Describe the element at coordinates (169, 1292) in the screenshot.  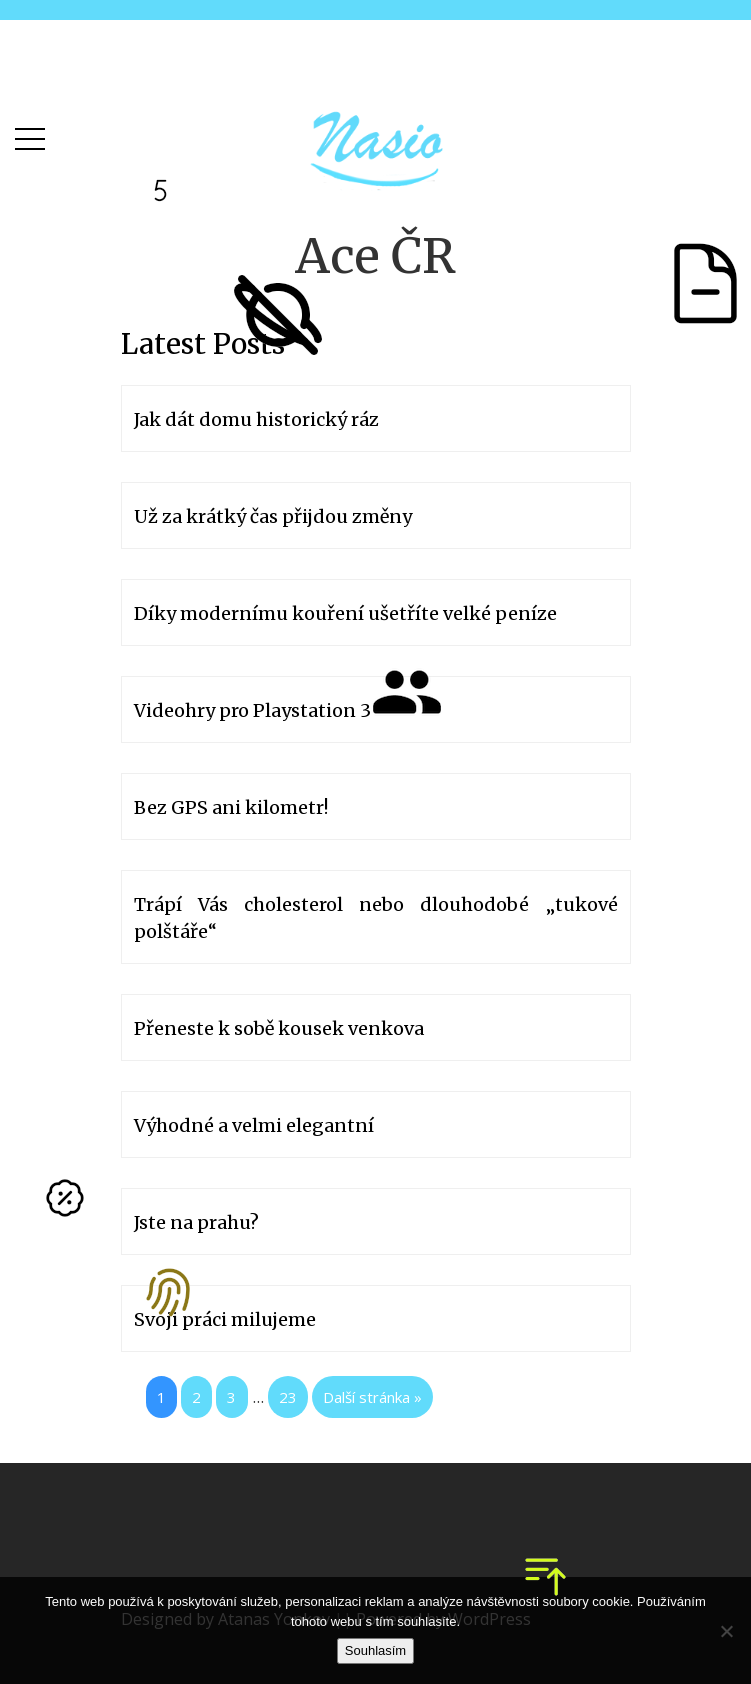
I see `authenticate with fingerprint` at that location.